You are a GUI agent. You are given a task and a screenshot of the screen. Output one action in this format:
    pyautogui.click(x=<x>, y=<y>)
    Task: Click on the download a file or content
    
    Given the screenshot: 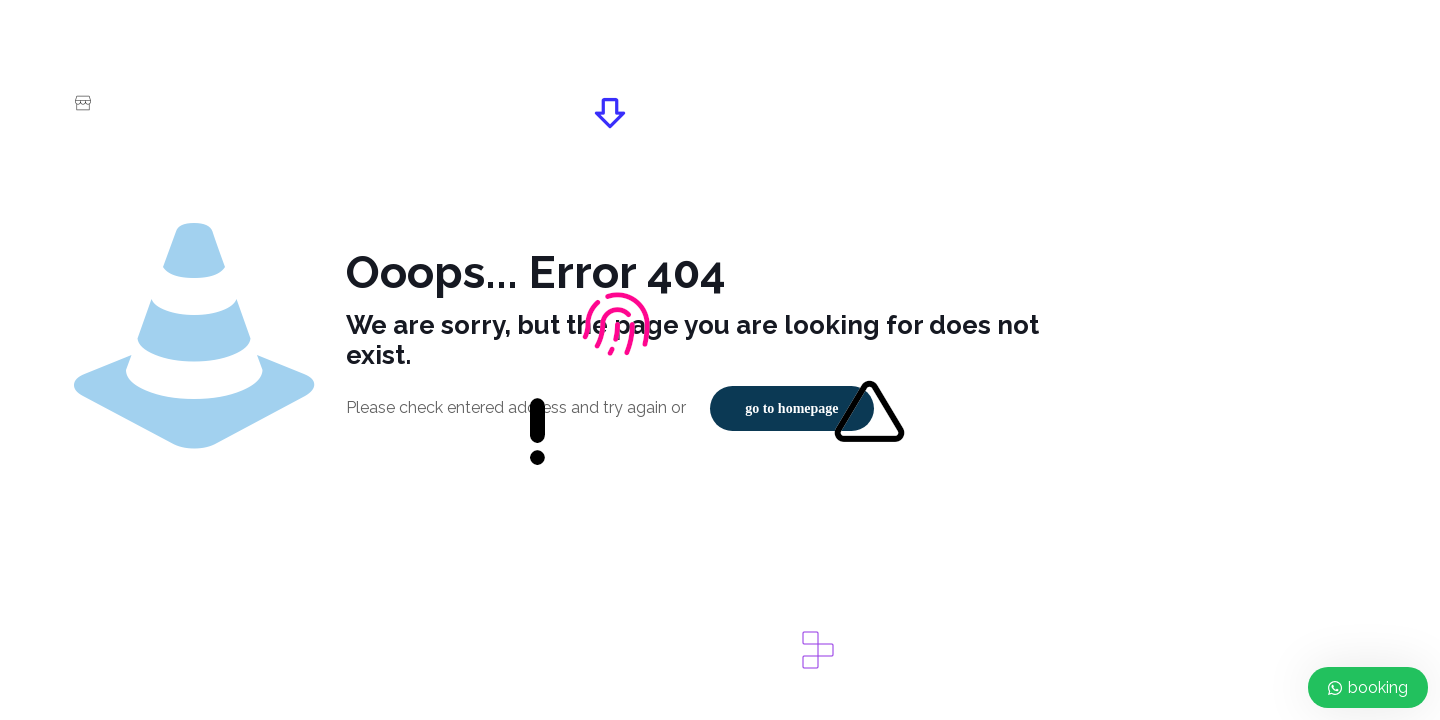 What is the action you would take?
    pyautogui.click(x=610, y=112)
    